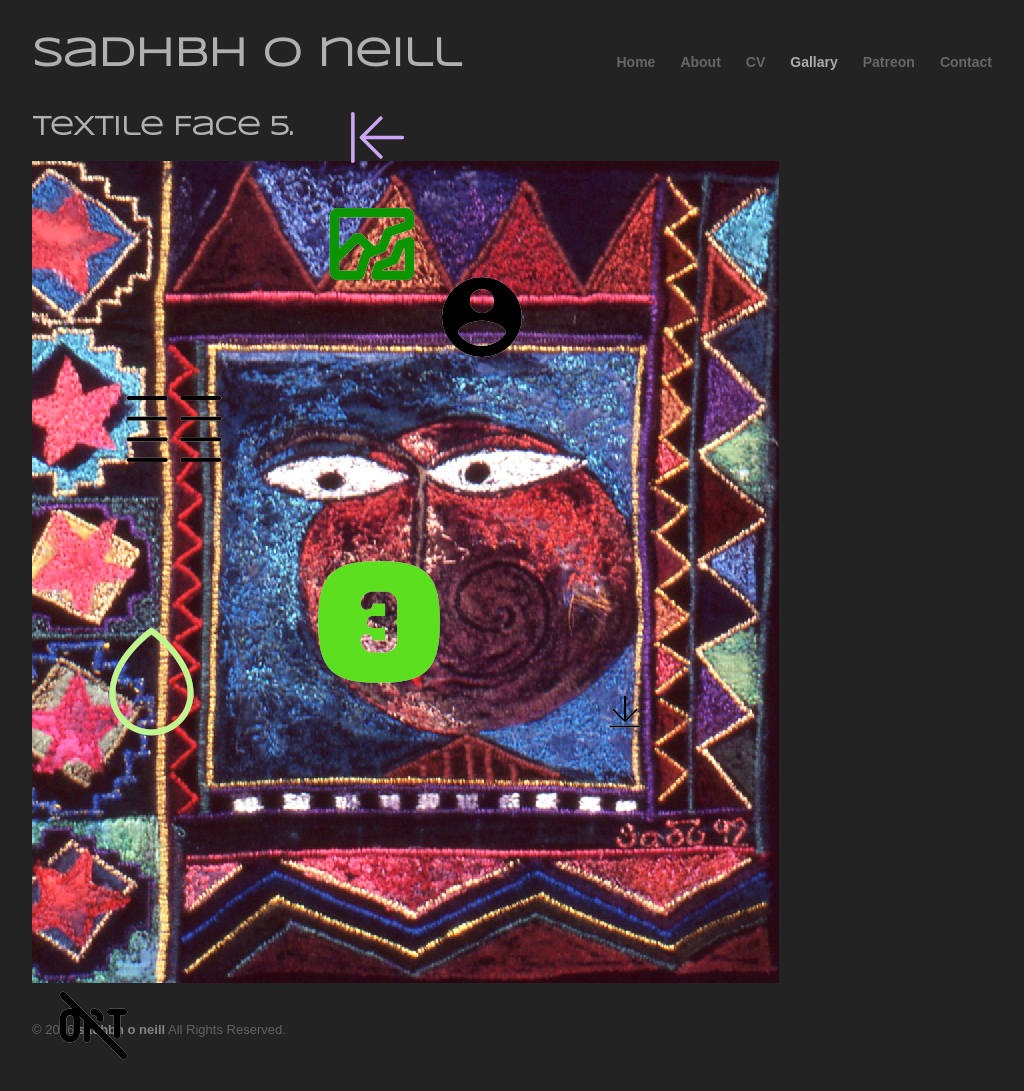 Image resolution: width=1024 pixels, height=1091 pixels. I want to click on indicates a broken or corrupted image file, so click(372, 244).